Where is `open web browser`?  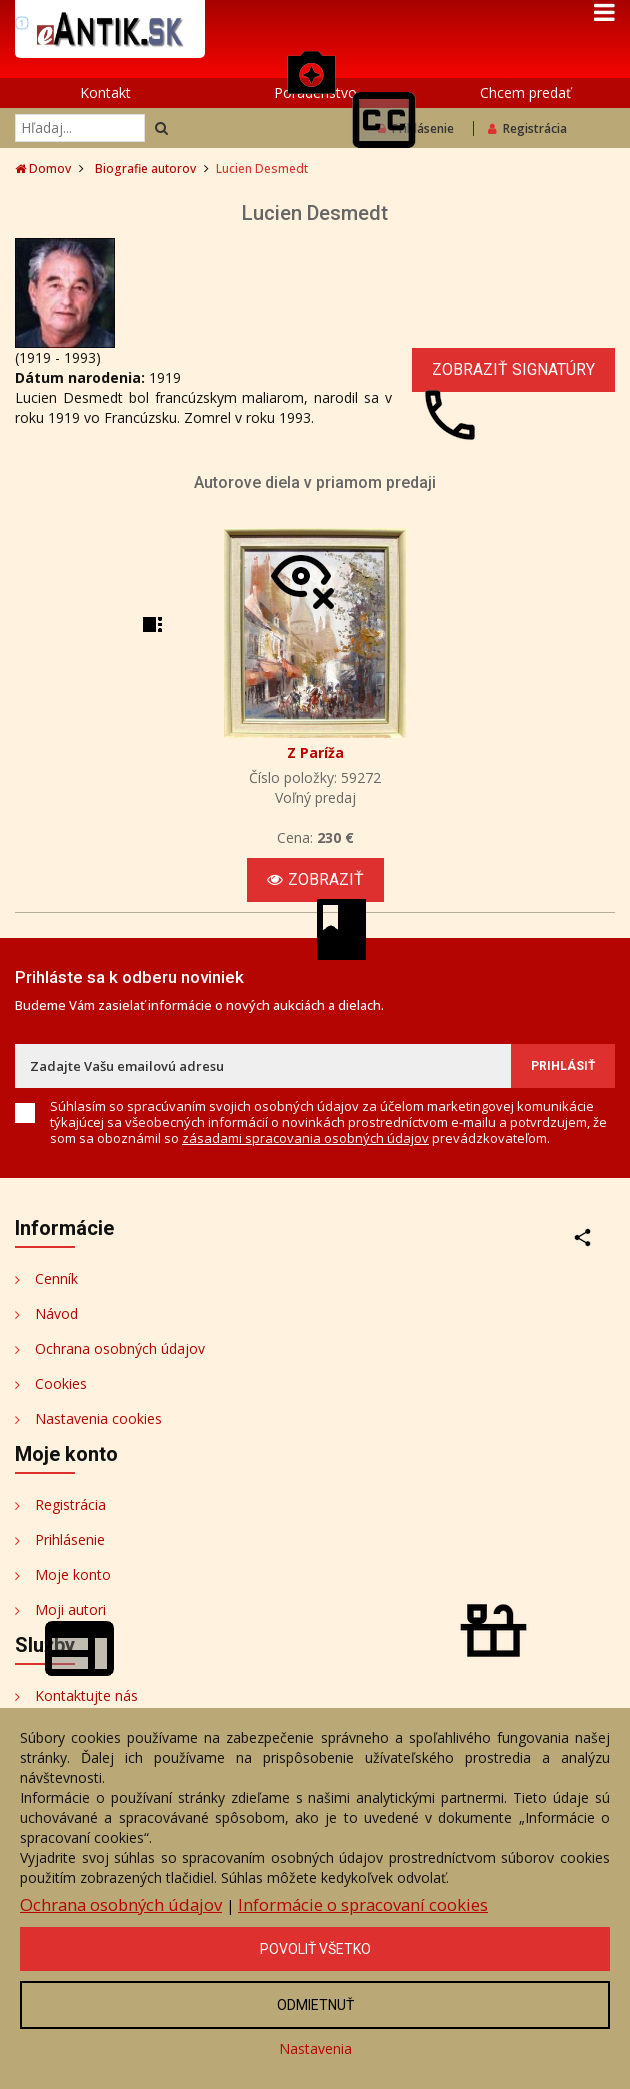 open web browser is located at coordinates (79, 1648).